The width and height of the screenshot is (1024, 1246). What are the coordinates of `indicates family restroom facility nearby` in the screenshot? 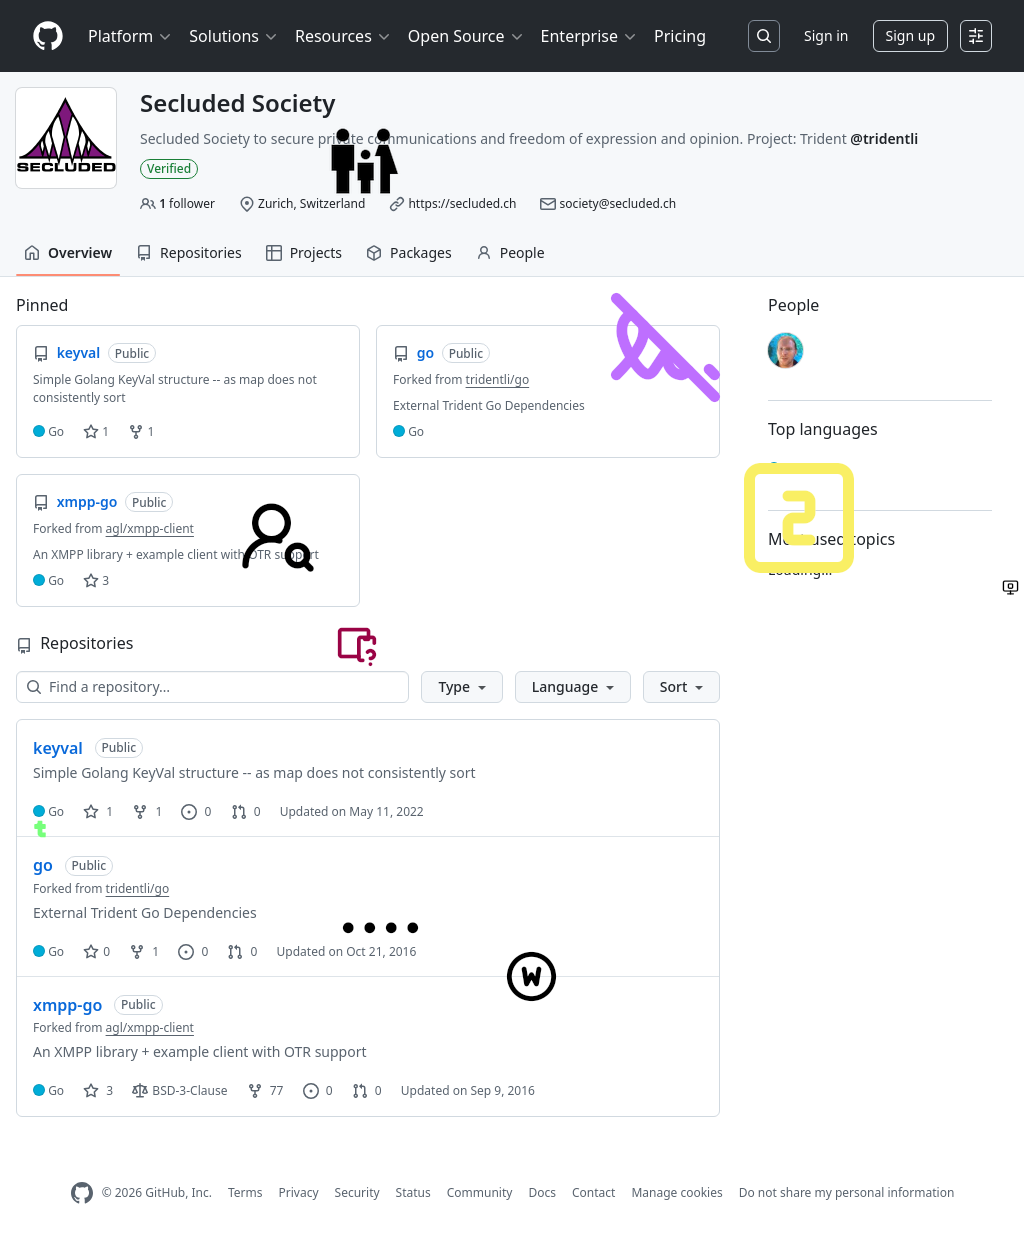 It's located at (364, 161).